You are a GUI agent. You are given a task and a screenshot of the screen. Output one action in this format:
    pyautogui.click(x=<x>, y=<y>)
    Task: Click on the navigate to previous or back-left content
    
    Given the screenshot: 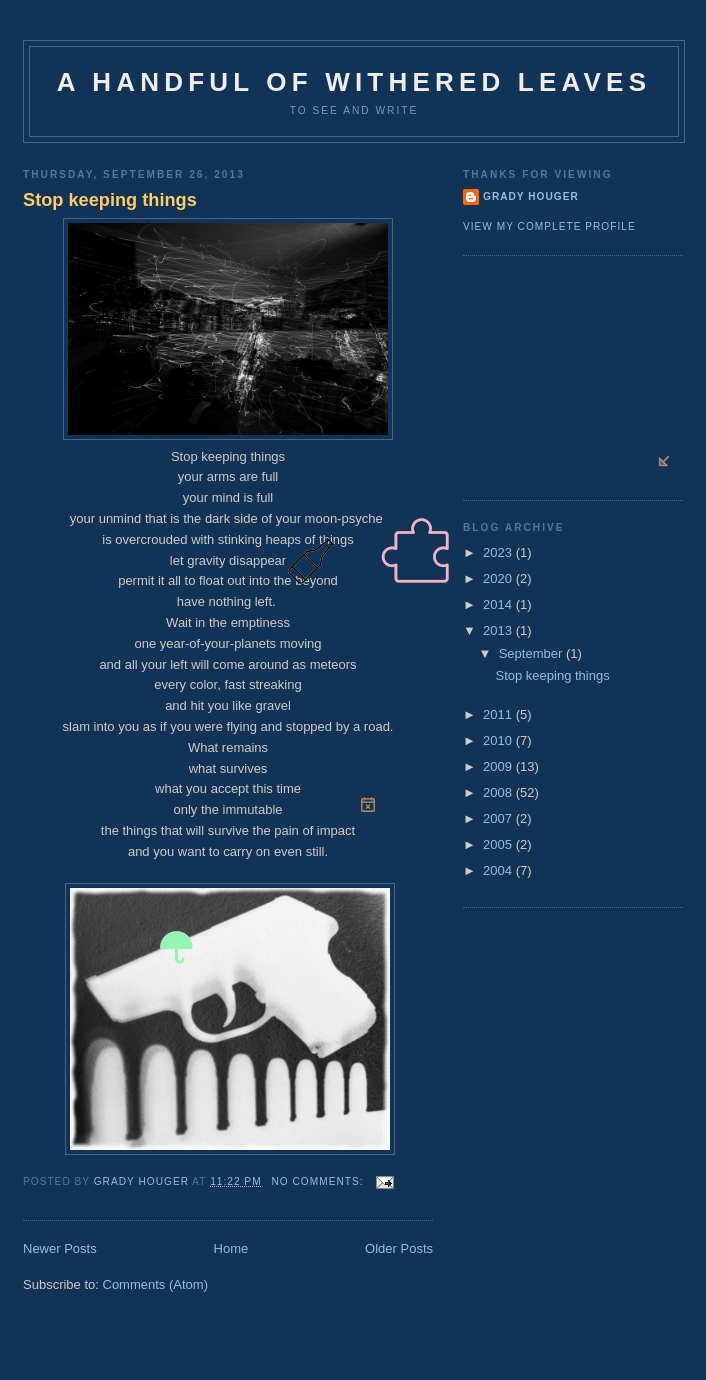 What is the action you would take?
    pyautogui.click(x=664, y=461)
    